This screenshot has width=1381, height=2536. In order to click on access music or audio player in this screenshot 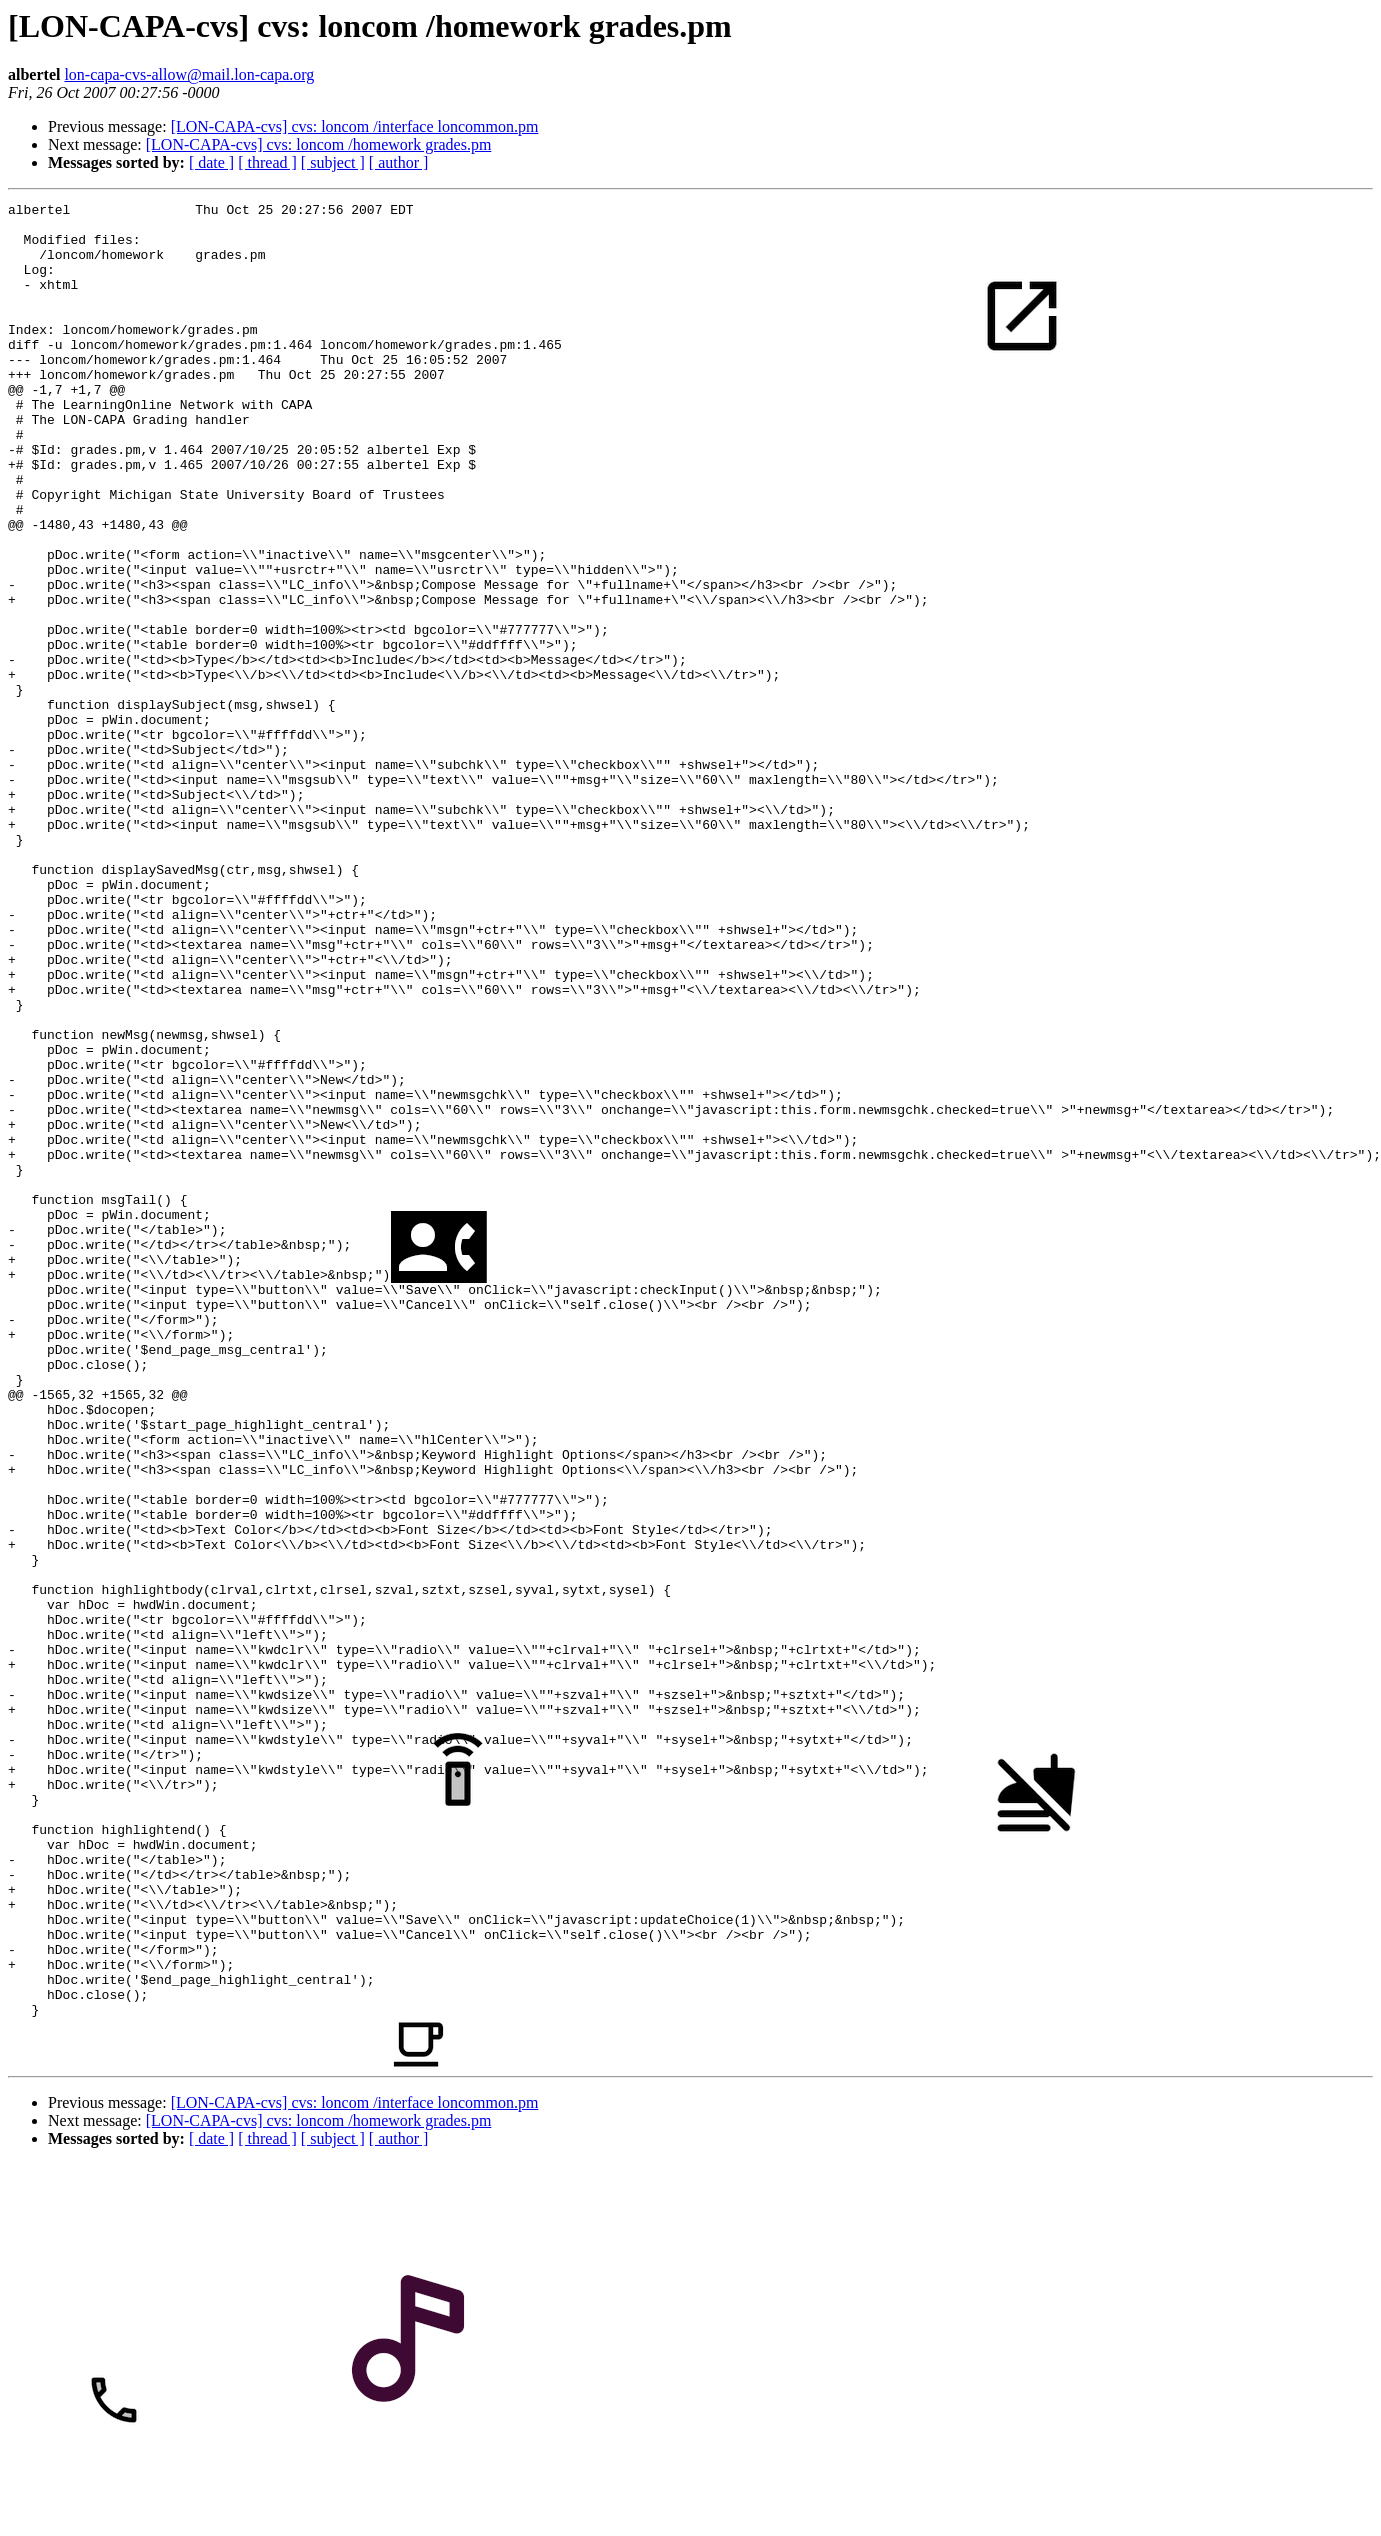, I will do `click(408, 2336)`.